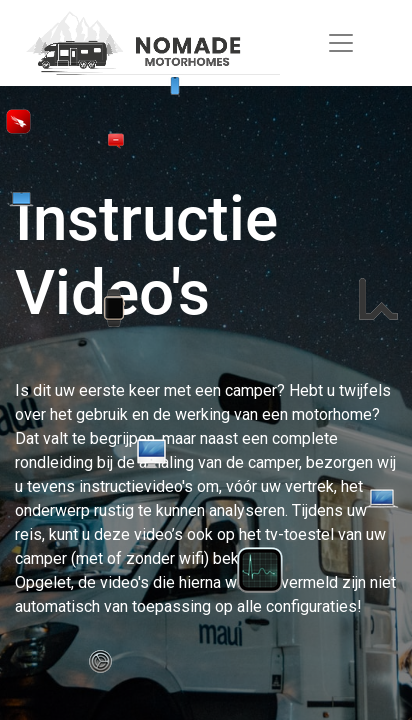 Image resolution: width=412 pixels, height=720 pixels. Describe the element at coordinates (18, 121) in the screenshot. I see `open CrowdStrike Falcon endpoint security app` at that location.